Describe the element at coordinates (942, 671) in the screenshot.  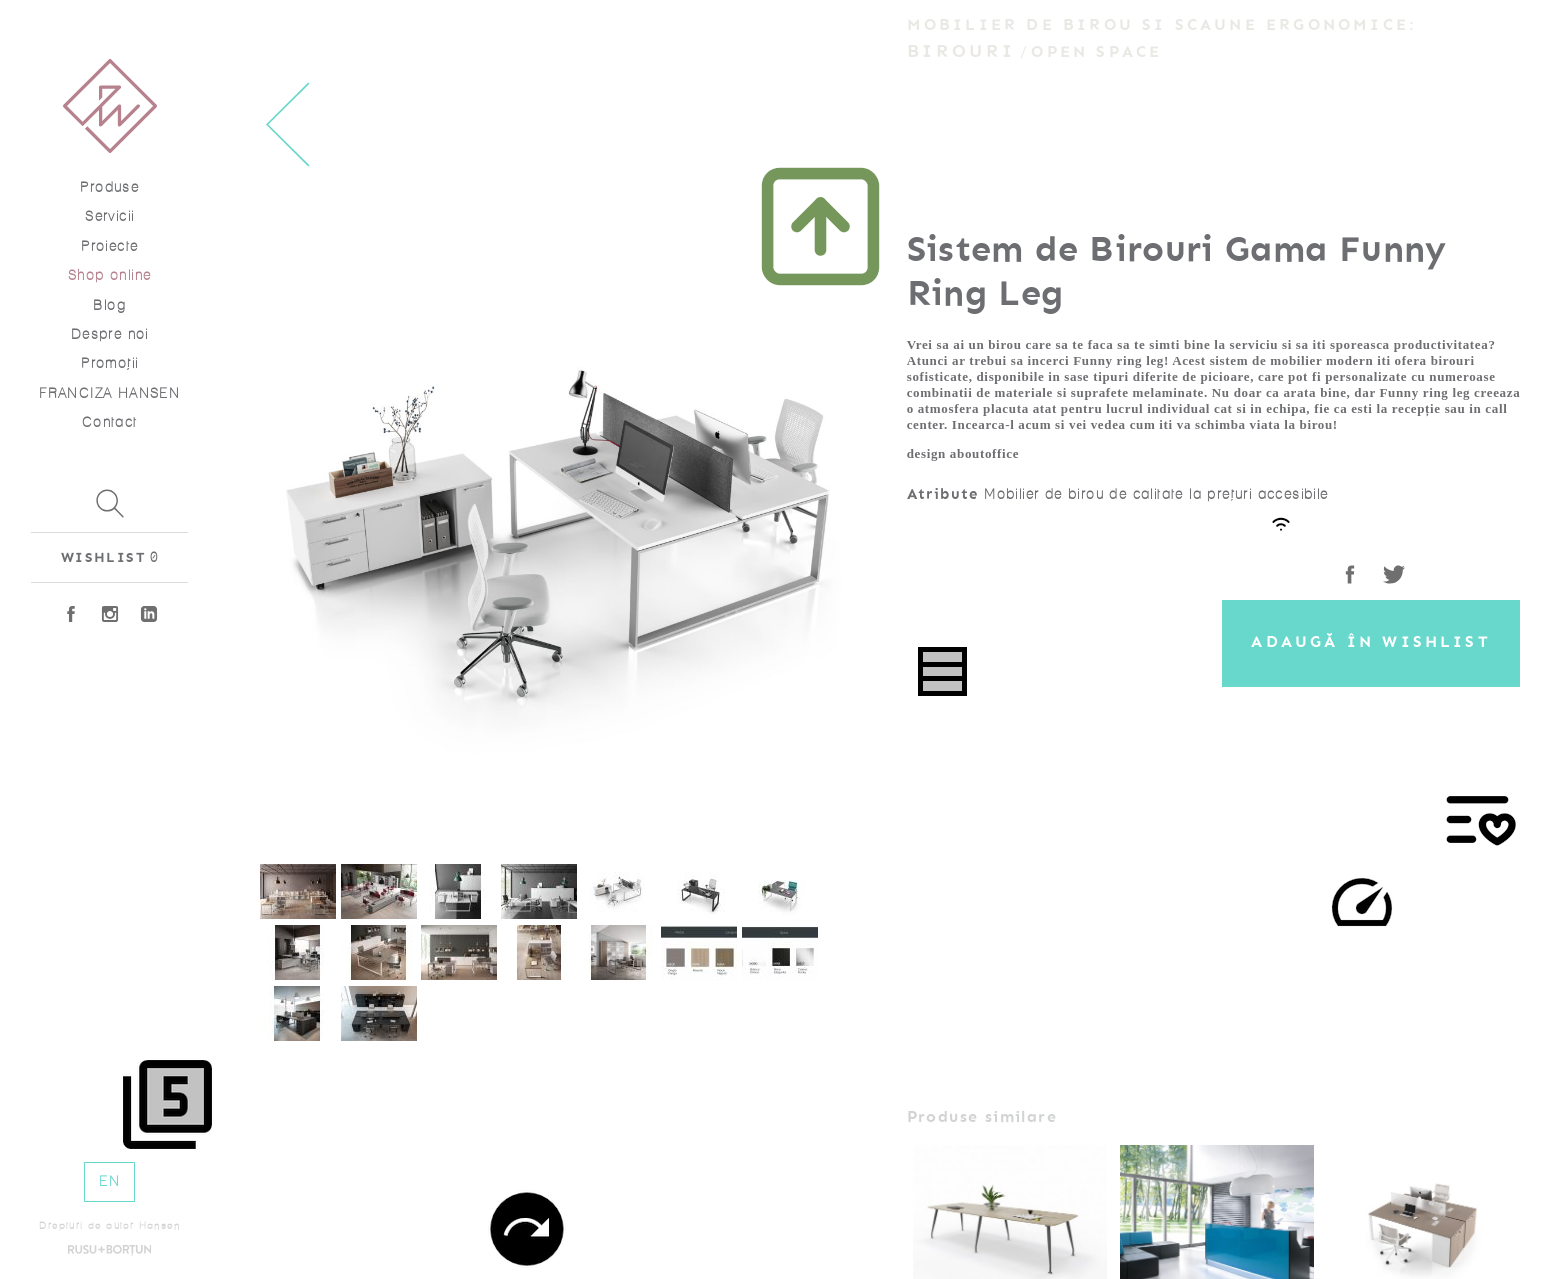
I see `view data in row layout` at that location.